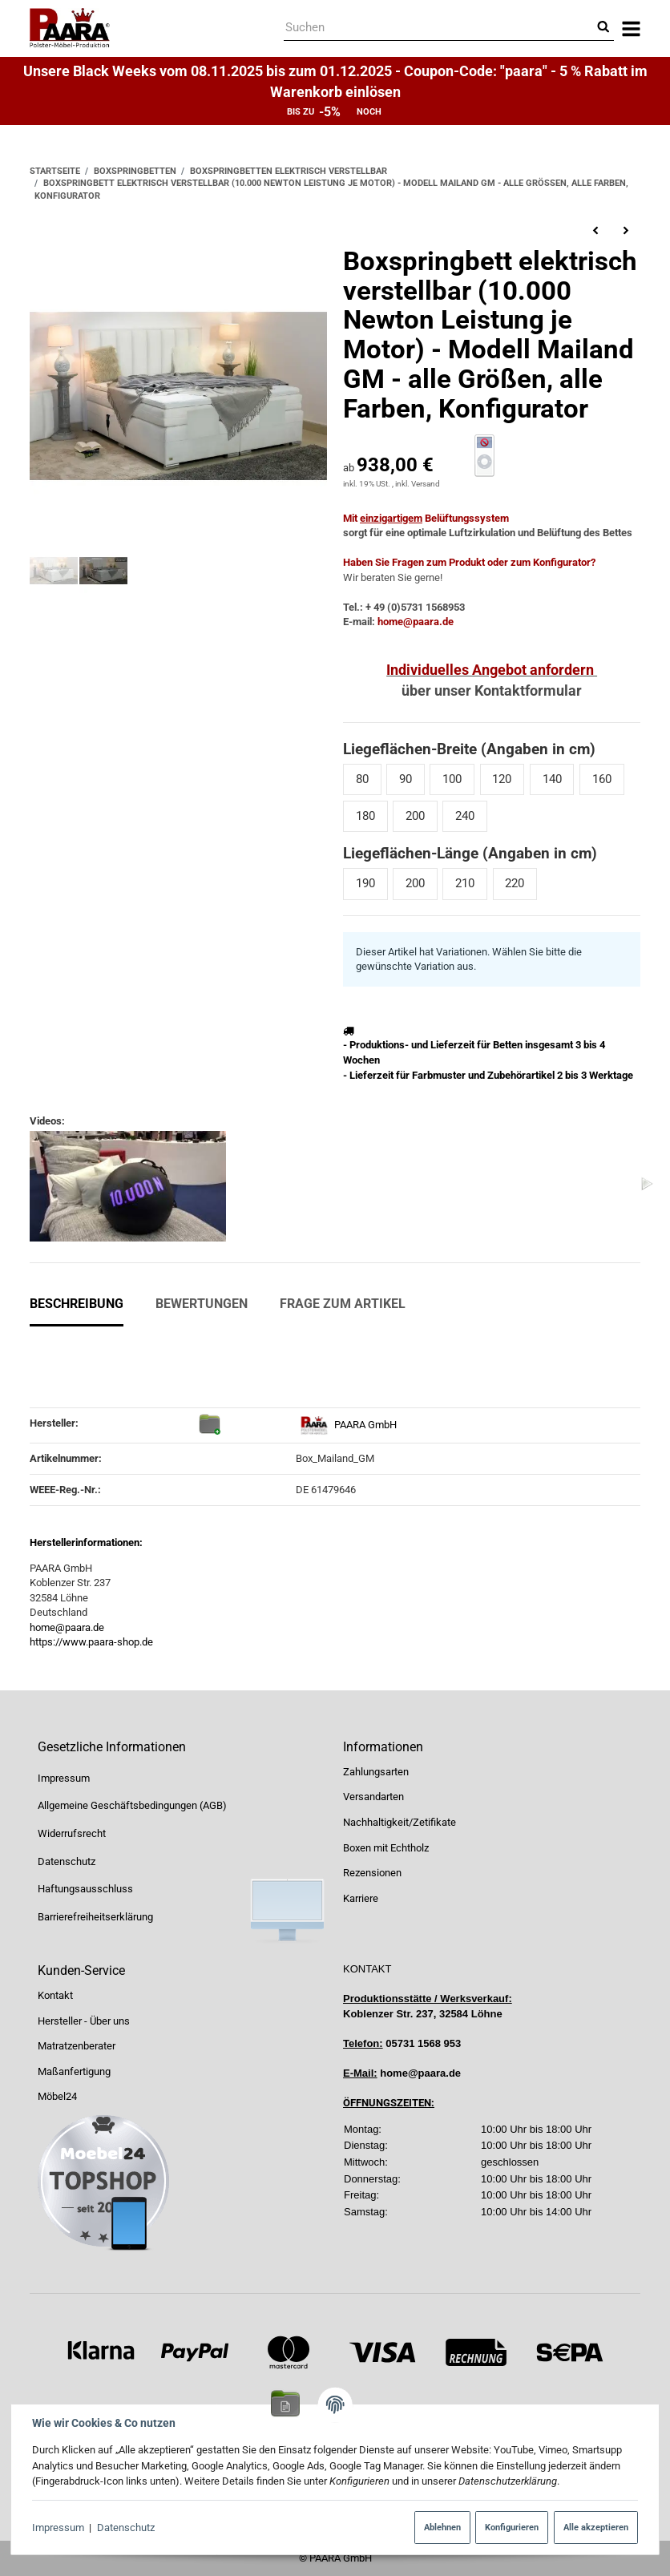 The image size is (670, 2576). What do you see at coordinates (285, 2403) in the screenshot?
I see `open your documents folder` at bounding box center [285, 2403].